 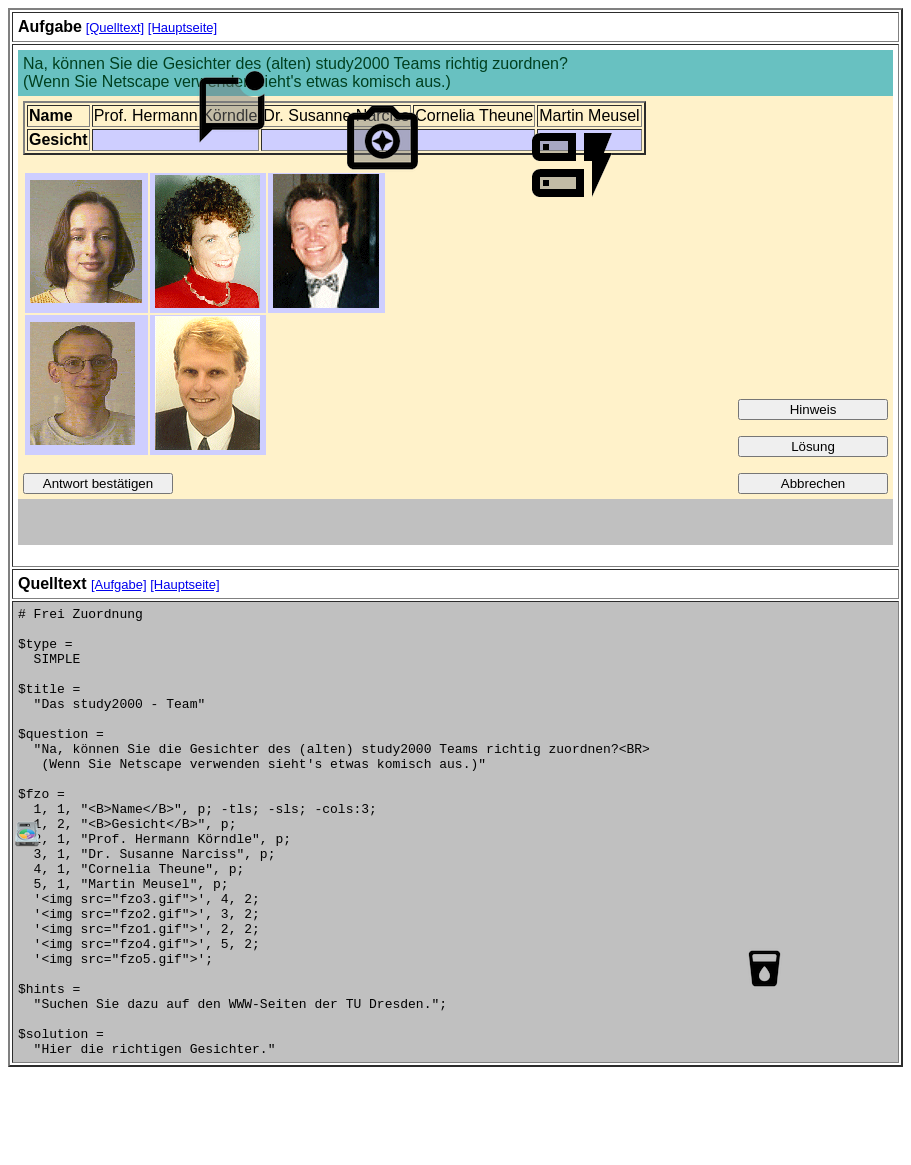 I want to click on enhance or improve photo quality, so click(x=382, y=137).